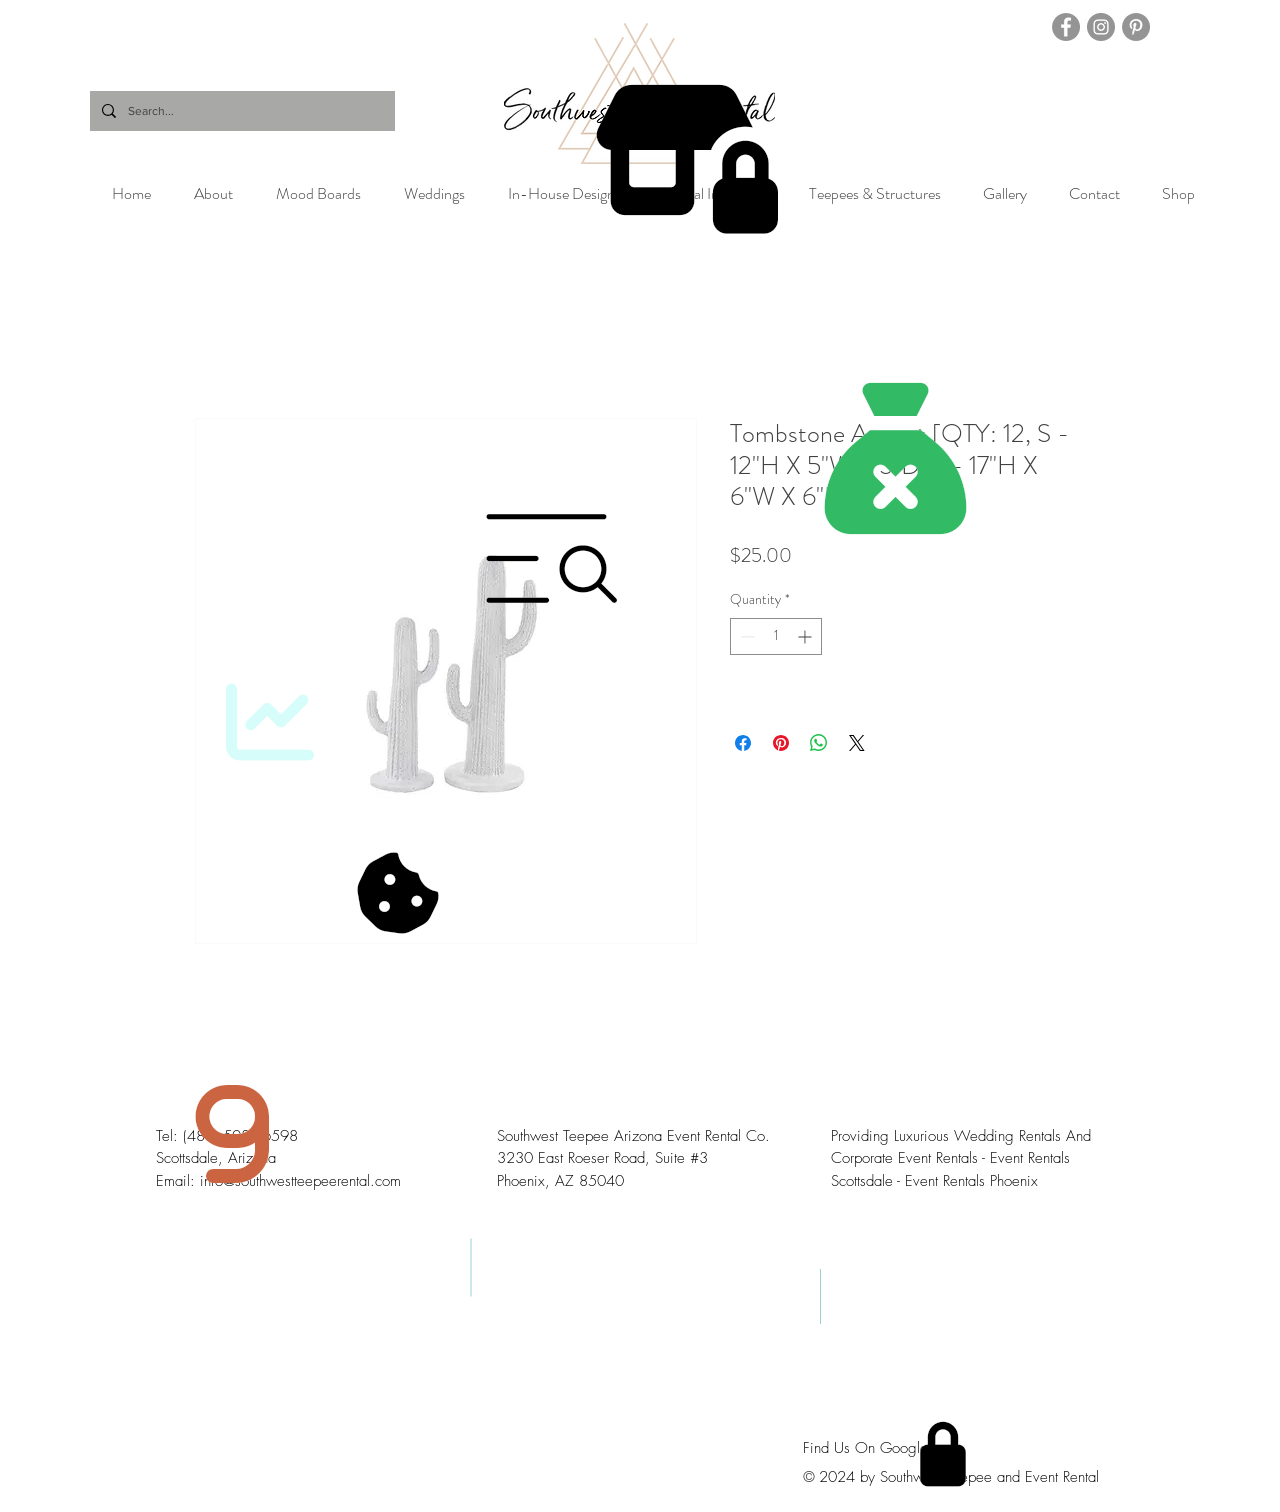  Describe the element at coordinates (234, 1134) in the screenshot. I see `indicates the number nine in a count or quantity` at that location.